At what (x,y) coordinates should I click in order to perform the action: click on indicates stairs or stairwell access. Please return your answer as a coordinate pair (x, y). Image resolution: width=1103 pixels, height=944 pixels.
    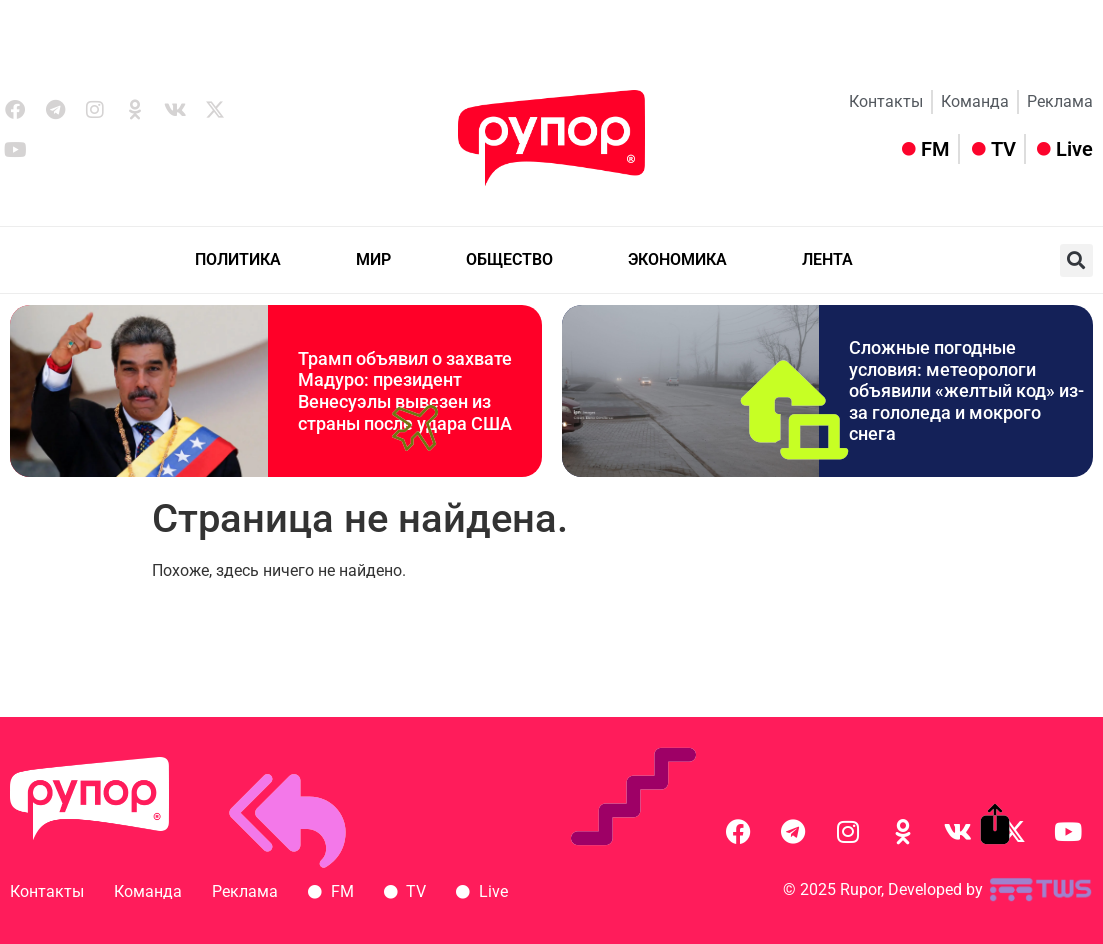
    Looking at the image, I should click on (633, 796).